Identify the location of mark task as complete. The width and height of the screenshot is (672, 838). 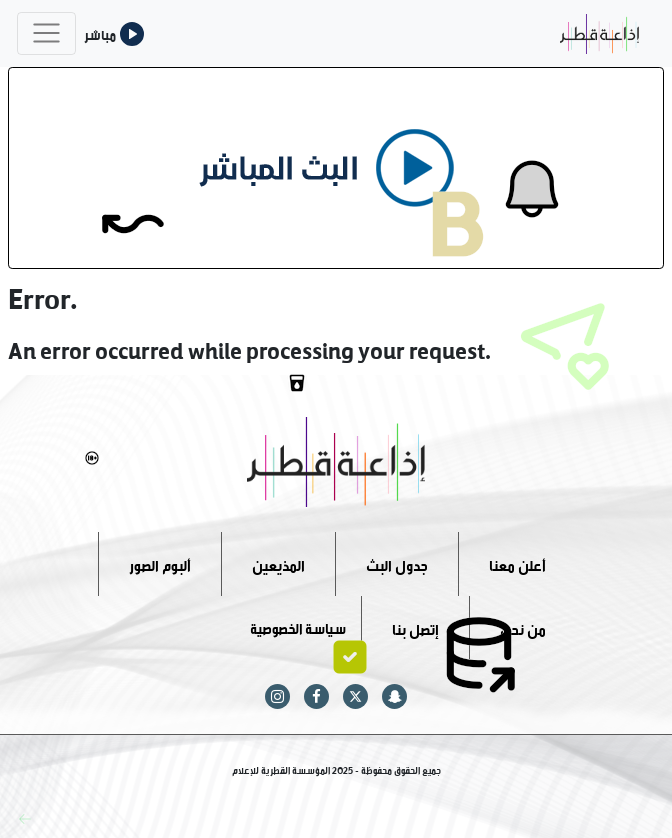
(350, 657).